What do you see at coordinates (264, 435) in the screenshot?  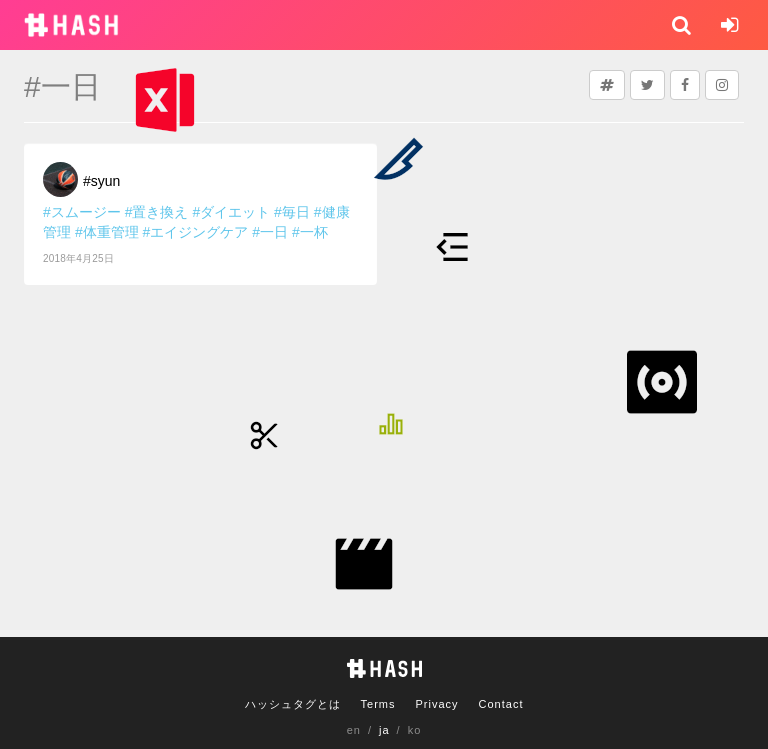 I see `cut selected content` at bounding box center [264, 435].